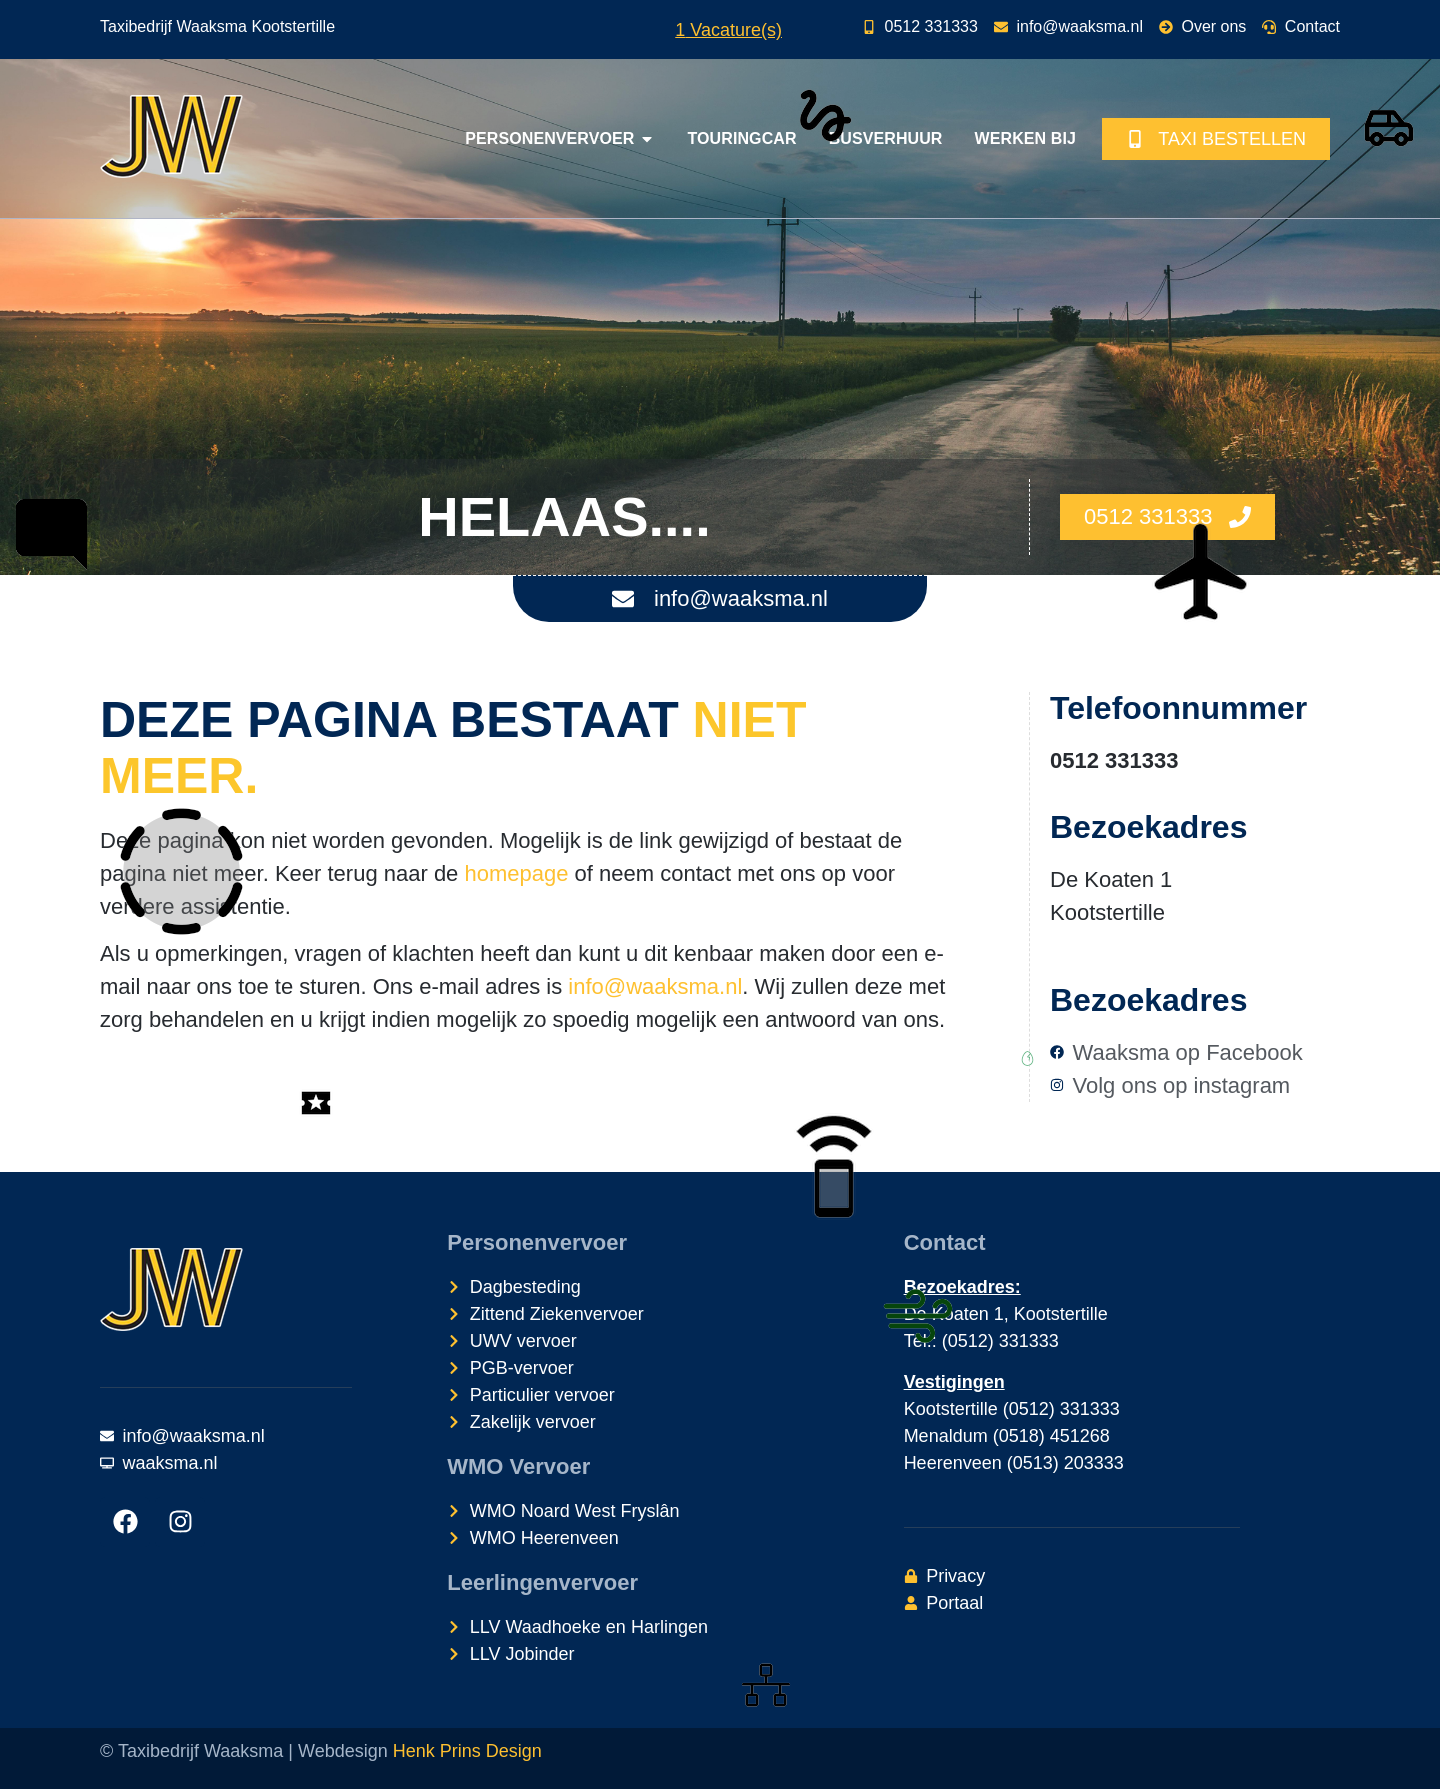 The height and width of the screenshot is (1789, 1440). What do you see at coordinates (1389, 127) in the screenshot?
I see `access vehicle or driving settings` at bounding box center [1389, 127].